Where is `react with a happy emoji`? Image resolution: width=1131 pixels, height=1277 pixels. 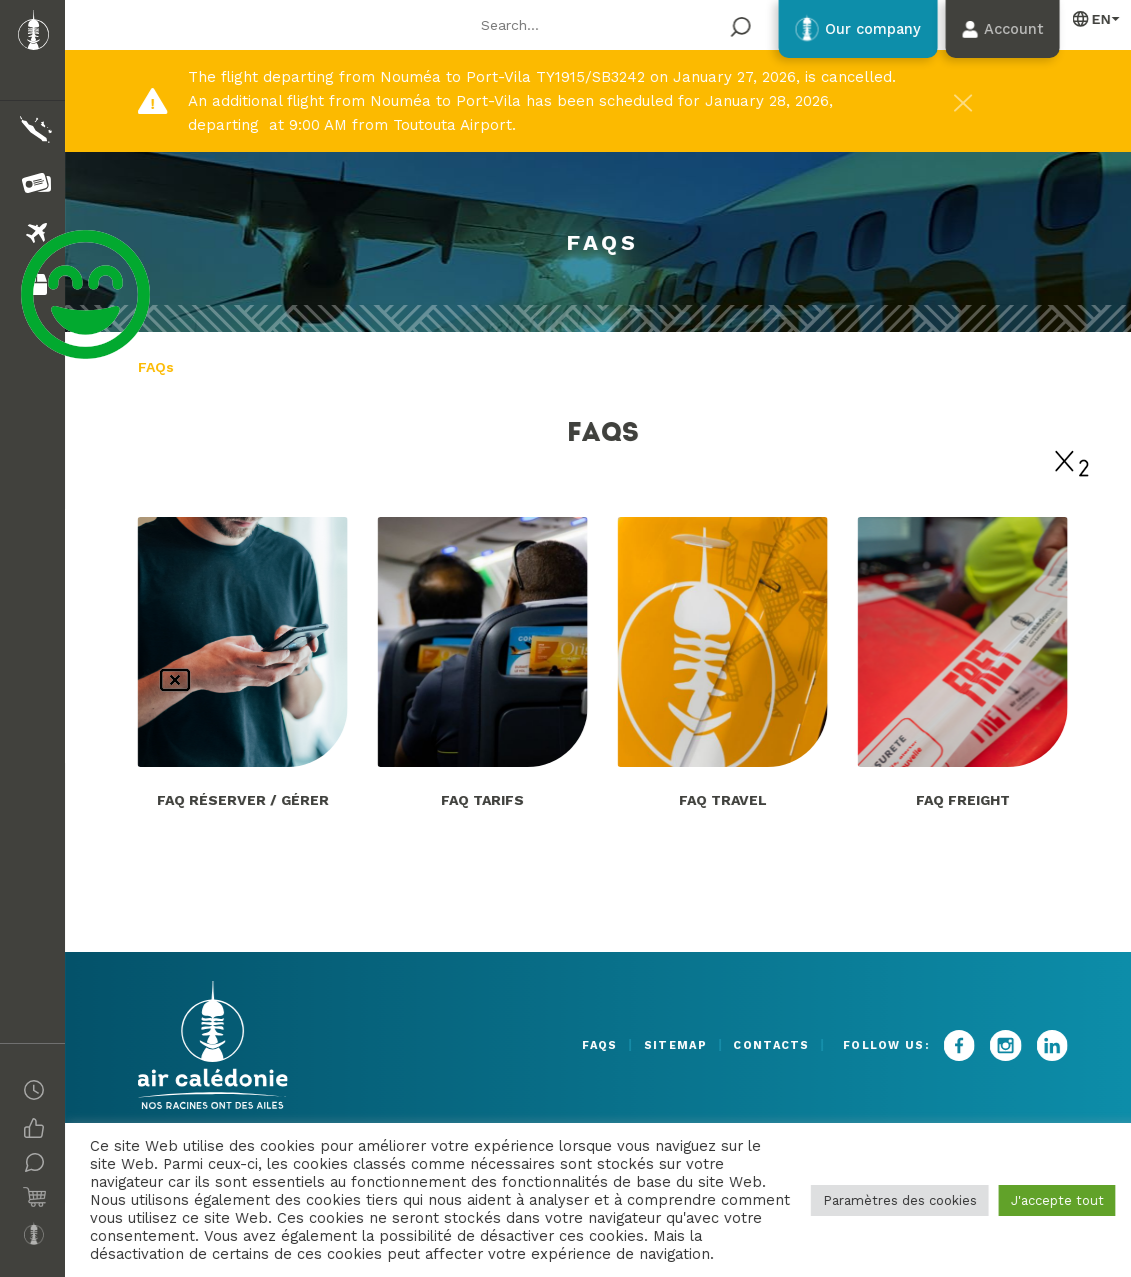 react with a happy emoji is located at coordinates (85, 294).